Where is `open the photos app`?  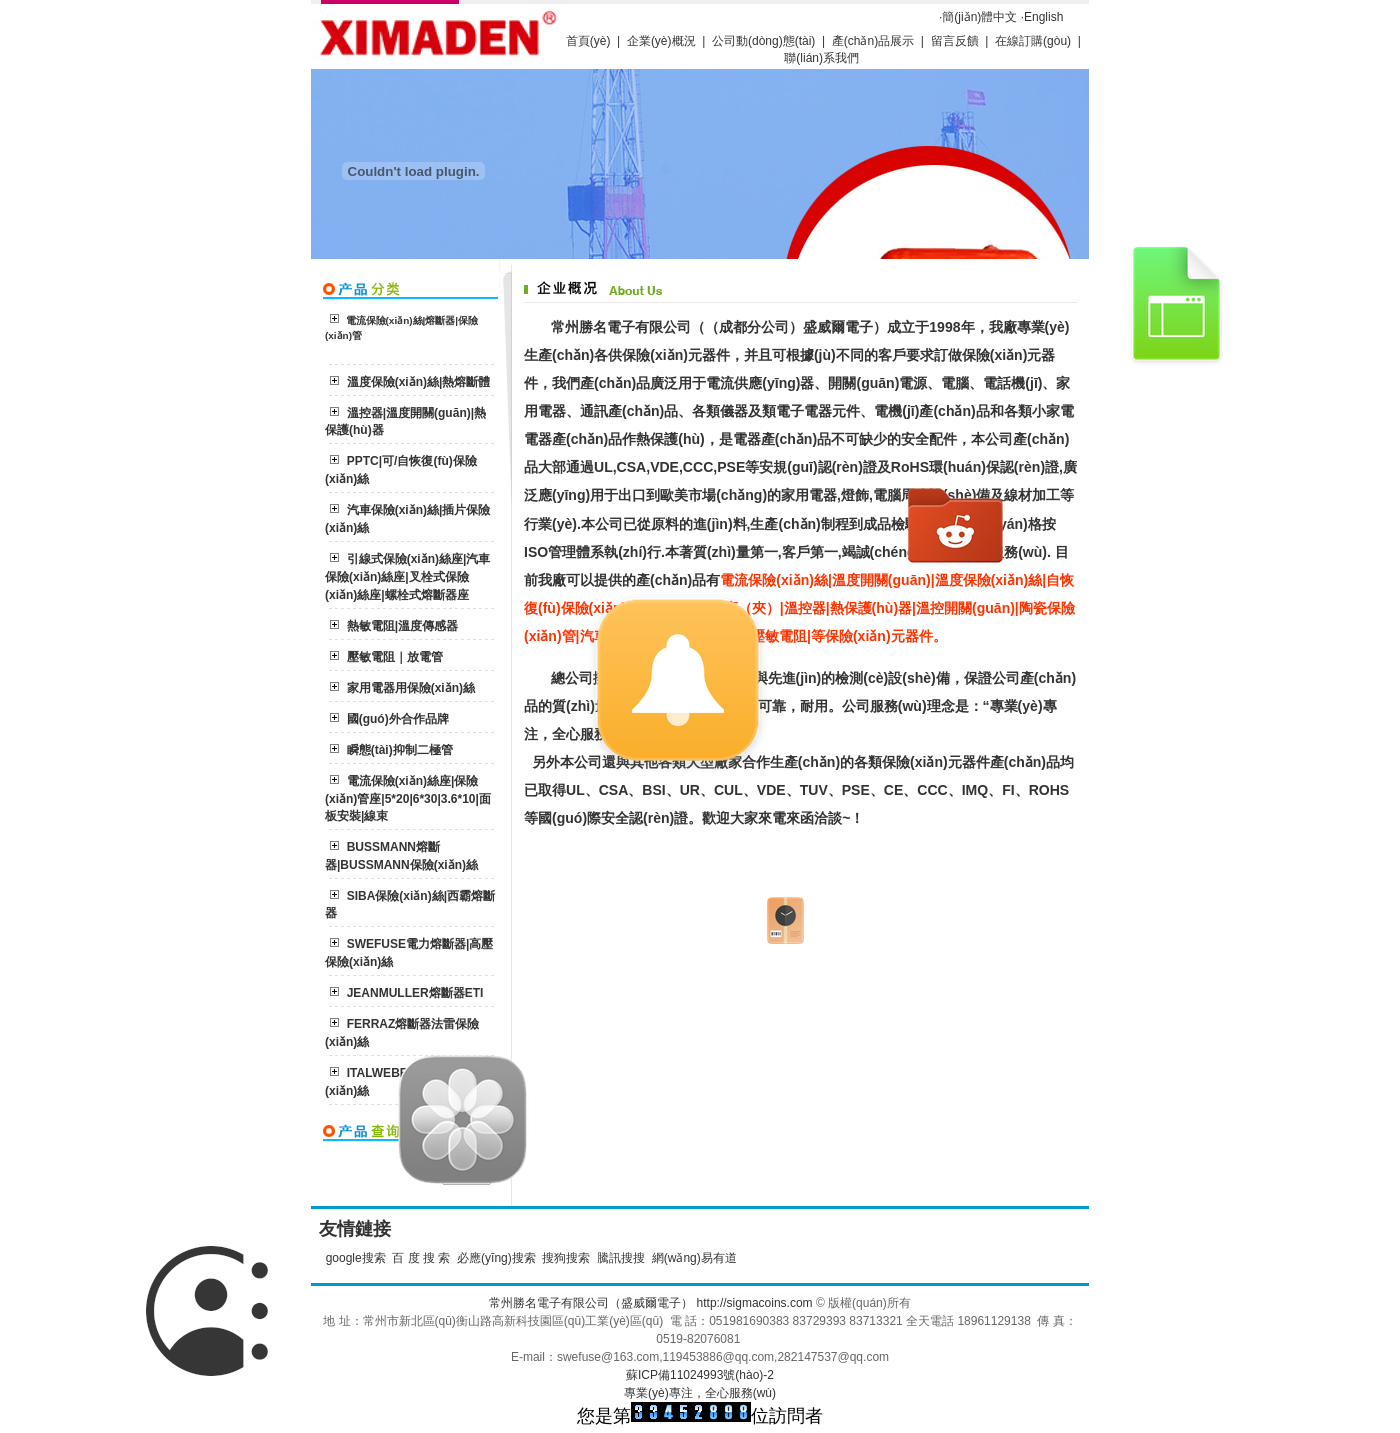
open the photos app is located at coordinates (462, 1119).